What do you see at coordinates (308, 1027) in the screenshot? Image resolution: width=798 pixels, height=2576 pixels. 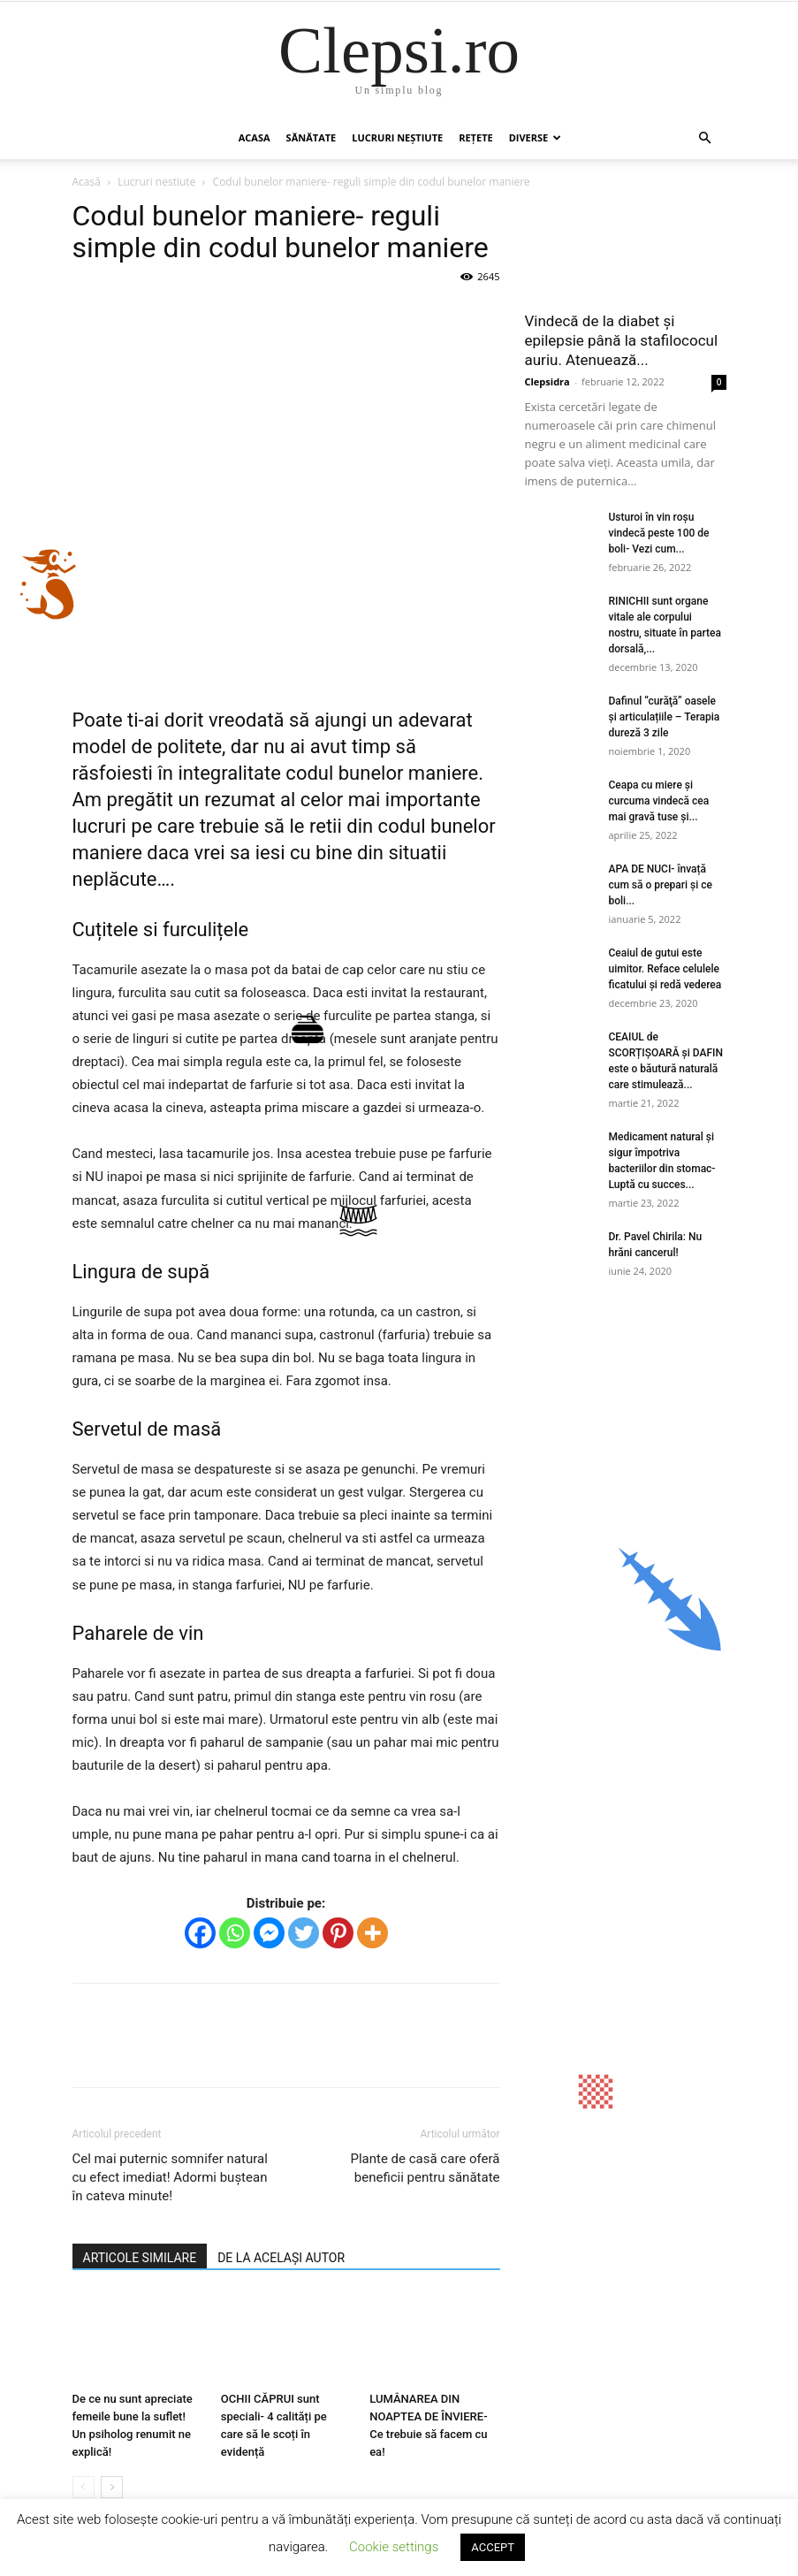 I see `access curling game or sports content` at bounding box center [308, 1027].